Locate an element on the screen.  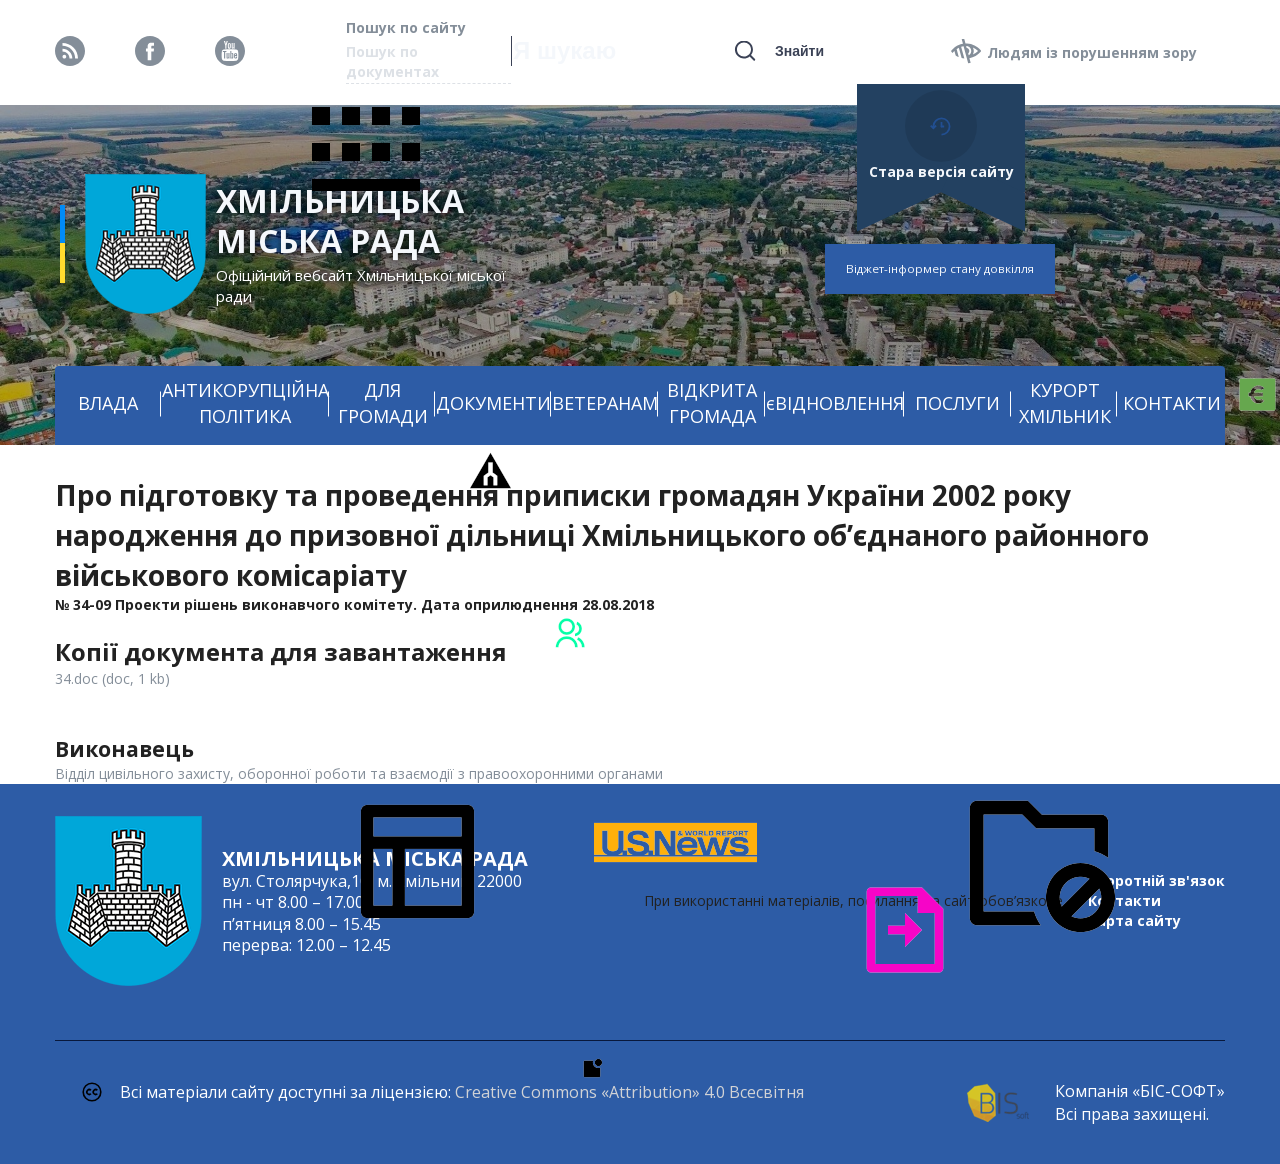
open the on-screen keyboard is located at coordinates (366, 149).